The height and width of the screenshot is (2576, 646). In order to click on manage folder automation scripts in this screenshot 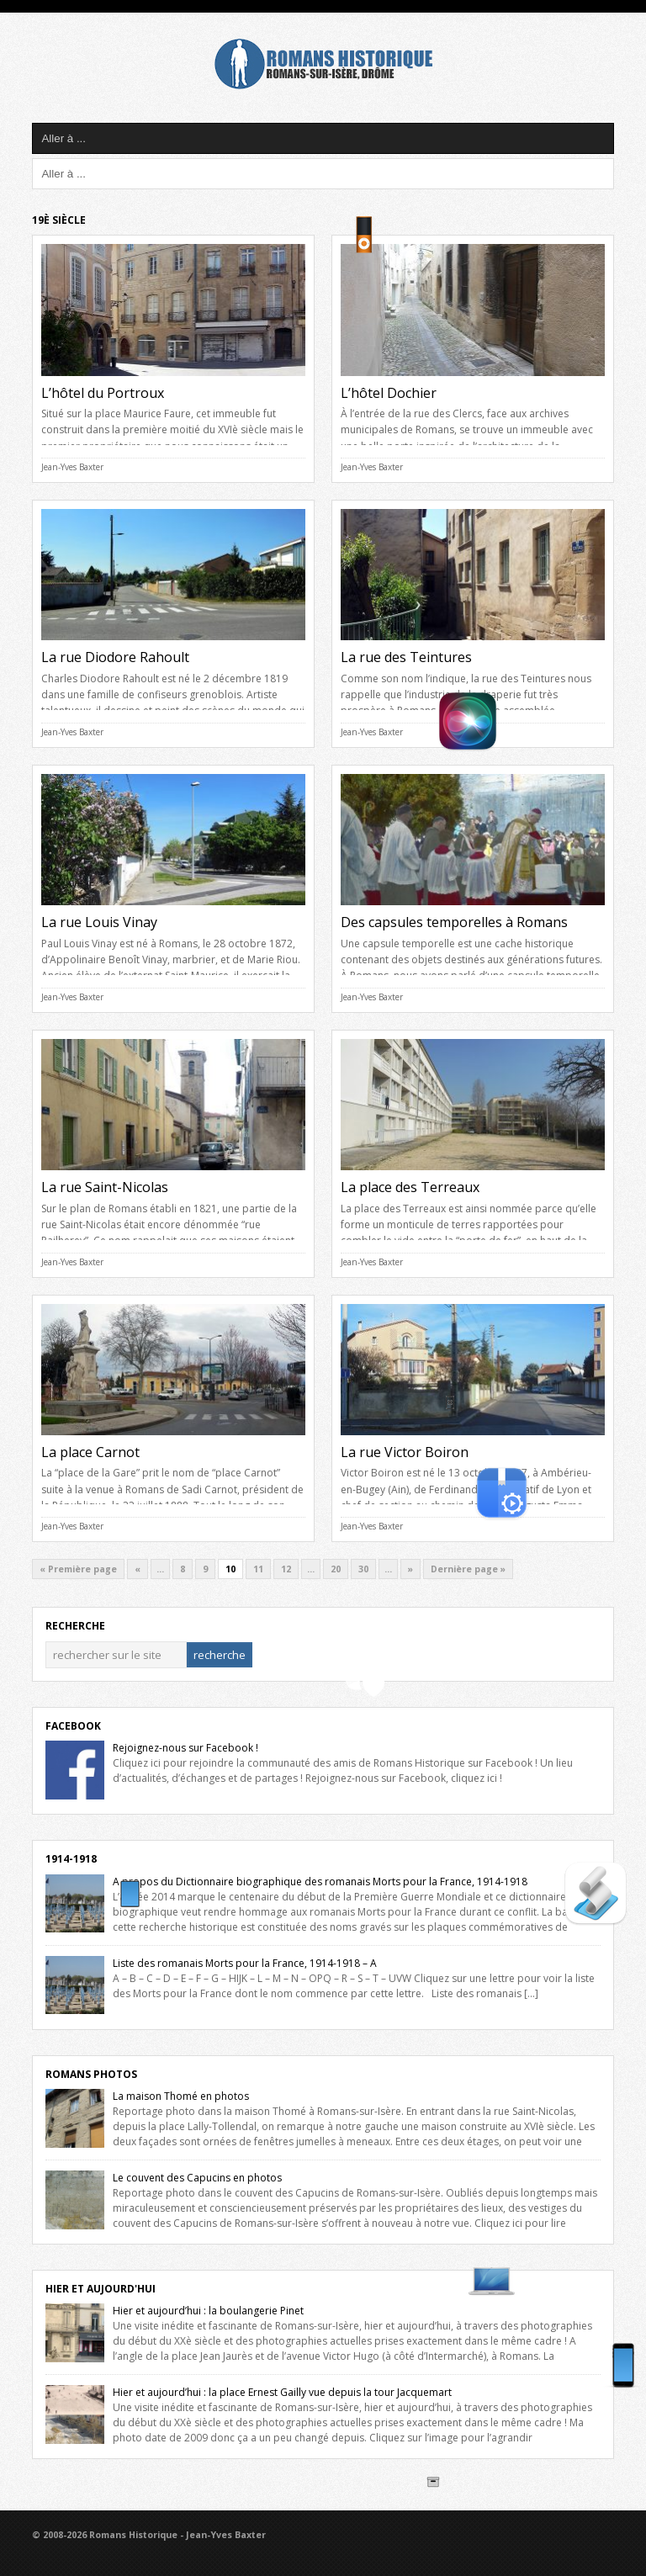, I will do `click(596, 1893)`.